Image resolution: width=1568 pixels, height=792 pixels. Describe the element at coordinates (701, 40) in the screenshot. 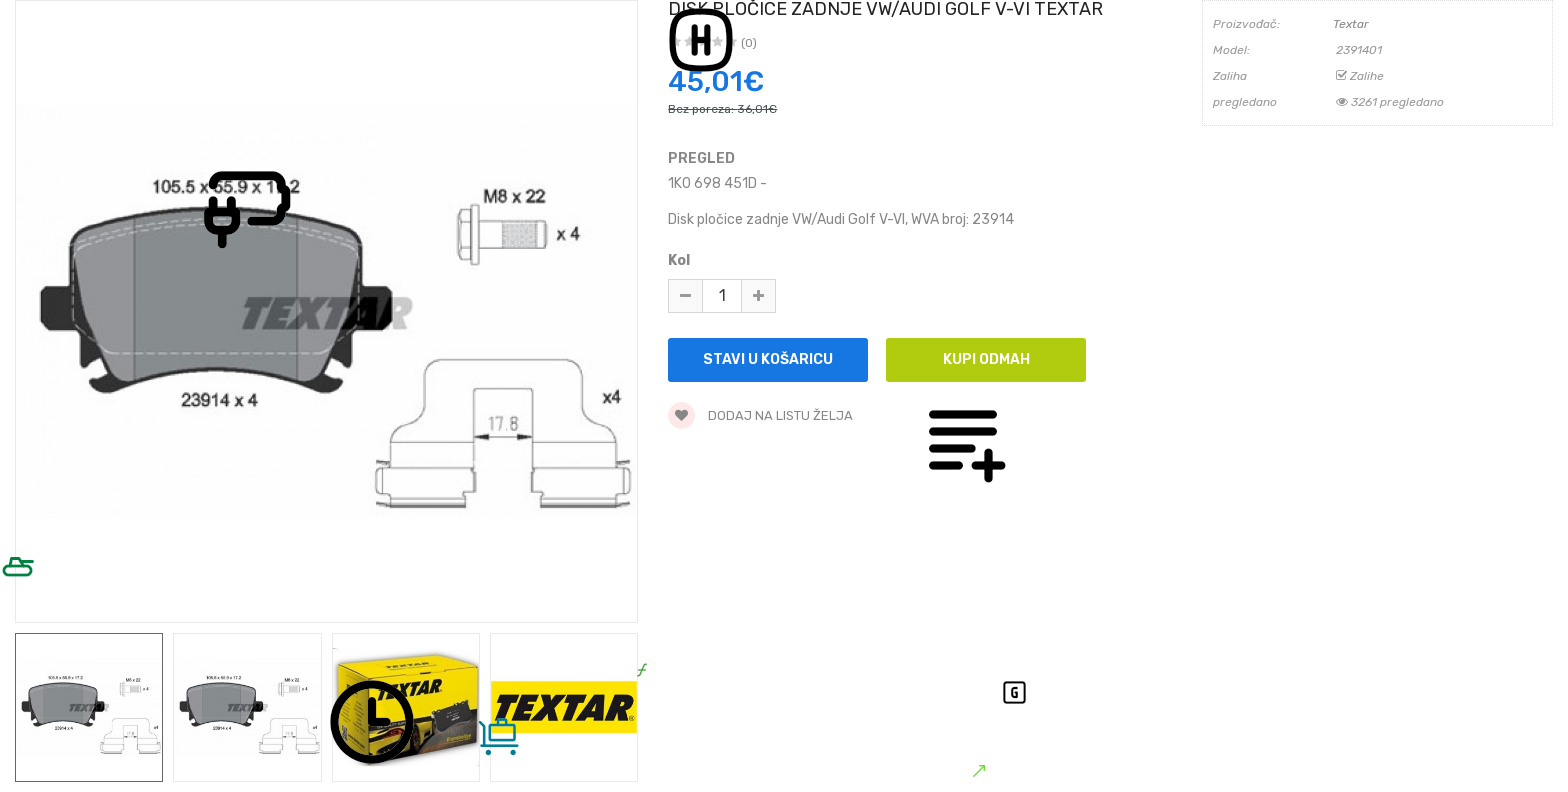

I see `access hospital or medical services` at that location.